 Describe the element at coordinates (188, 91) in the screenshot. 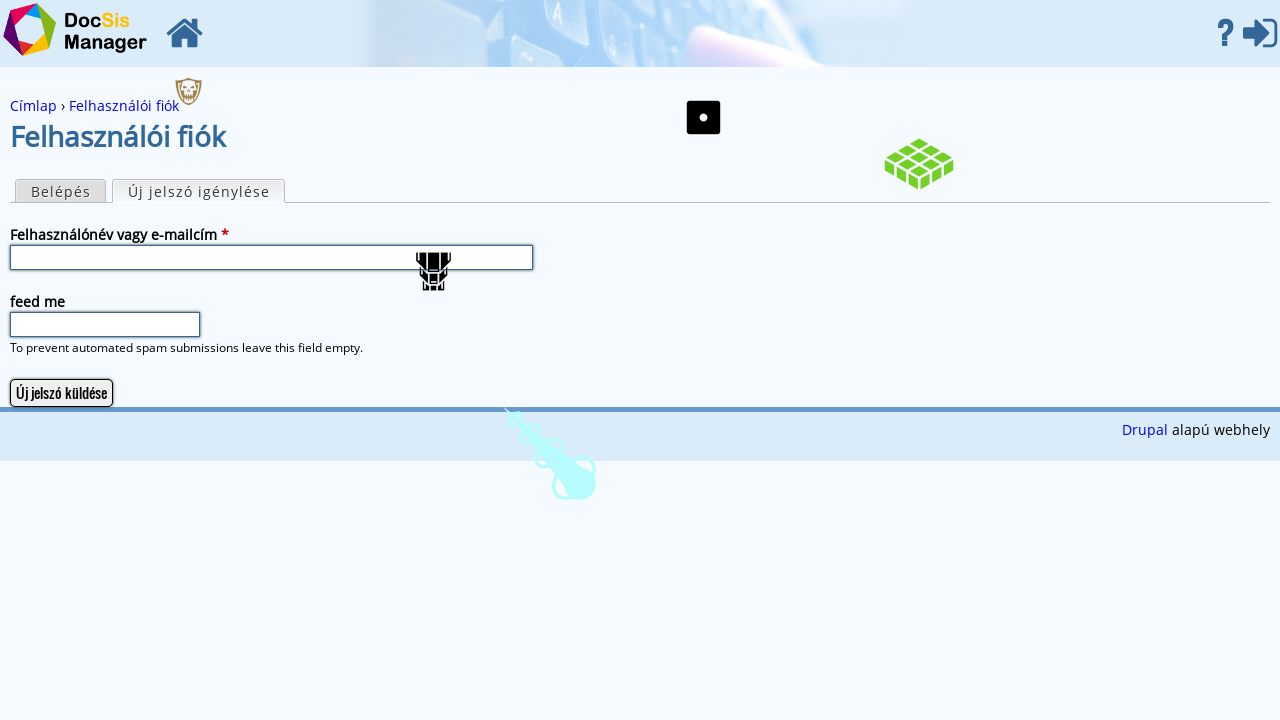

I see `indicates a security threat or danger warning` at that location.